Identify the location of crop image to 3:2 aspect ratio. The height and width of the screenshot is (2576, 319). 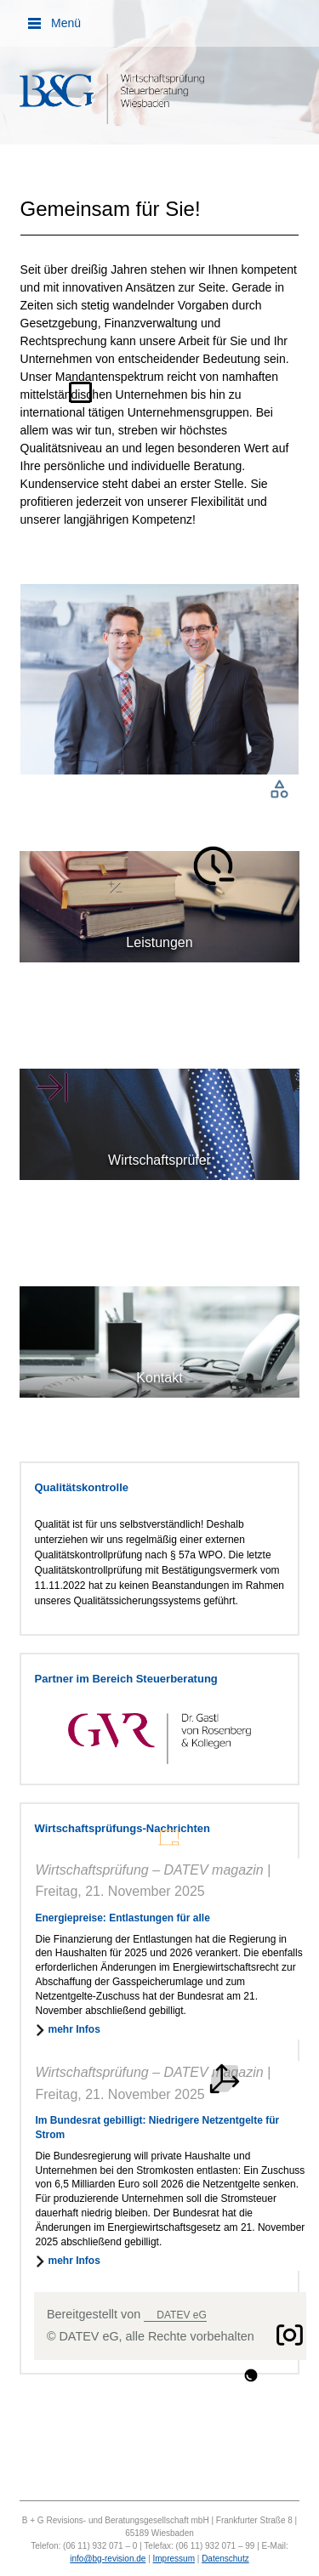
(80, 392).